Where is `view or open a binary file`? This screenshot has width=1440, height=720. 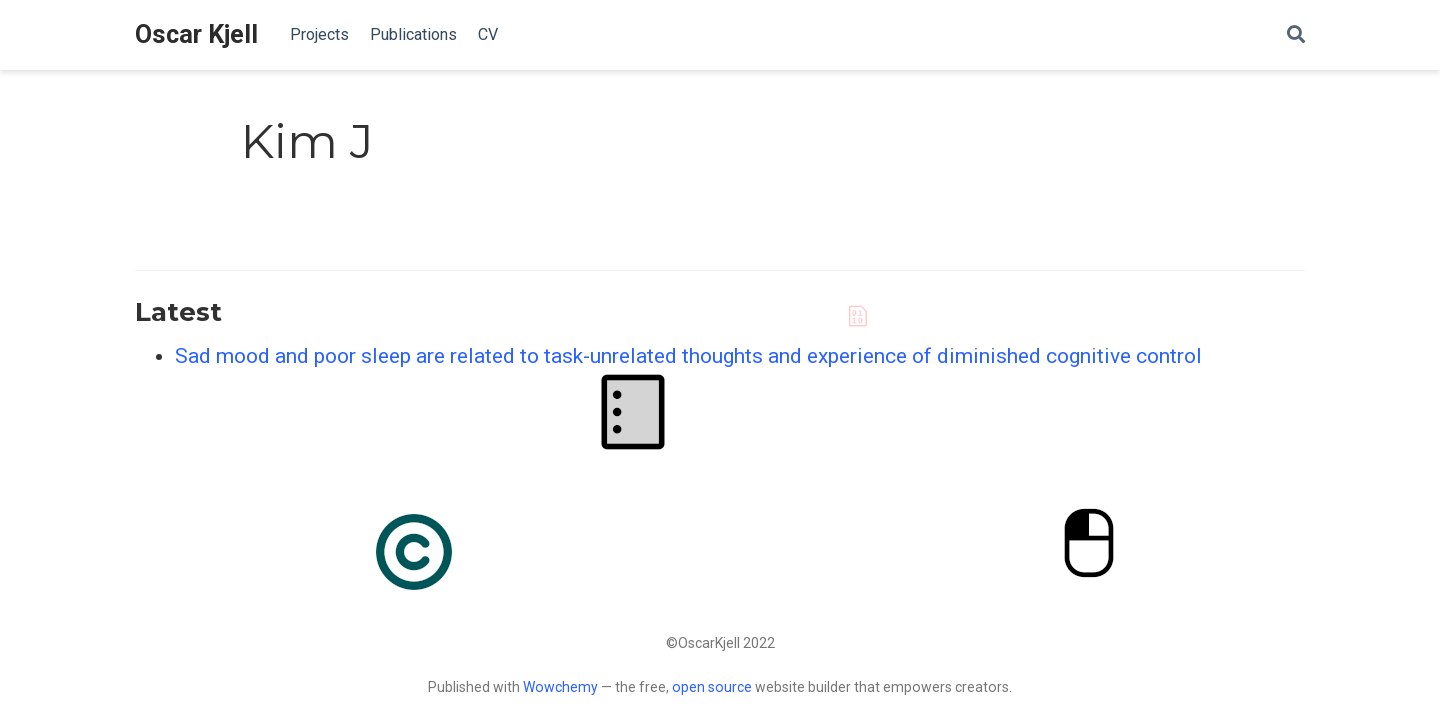
view or open a binary file is located at coordinates (858, 316).